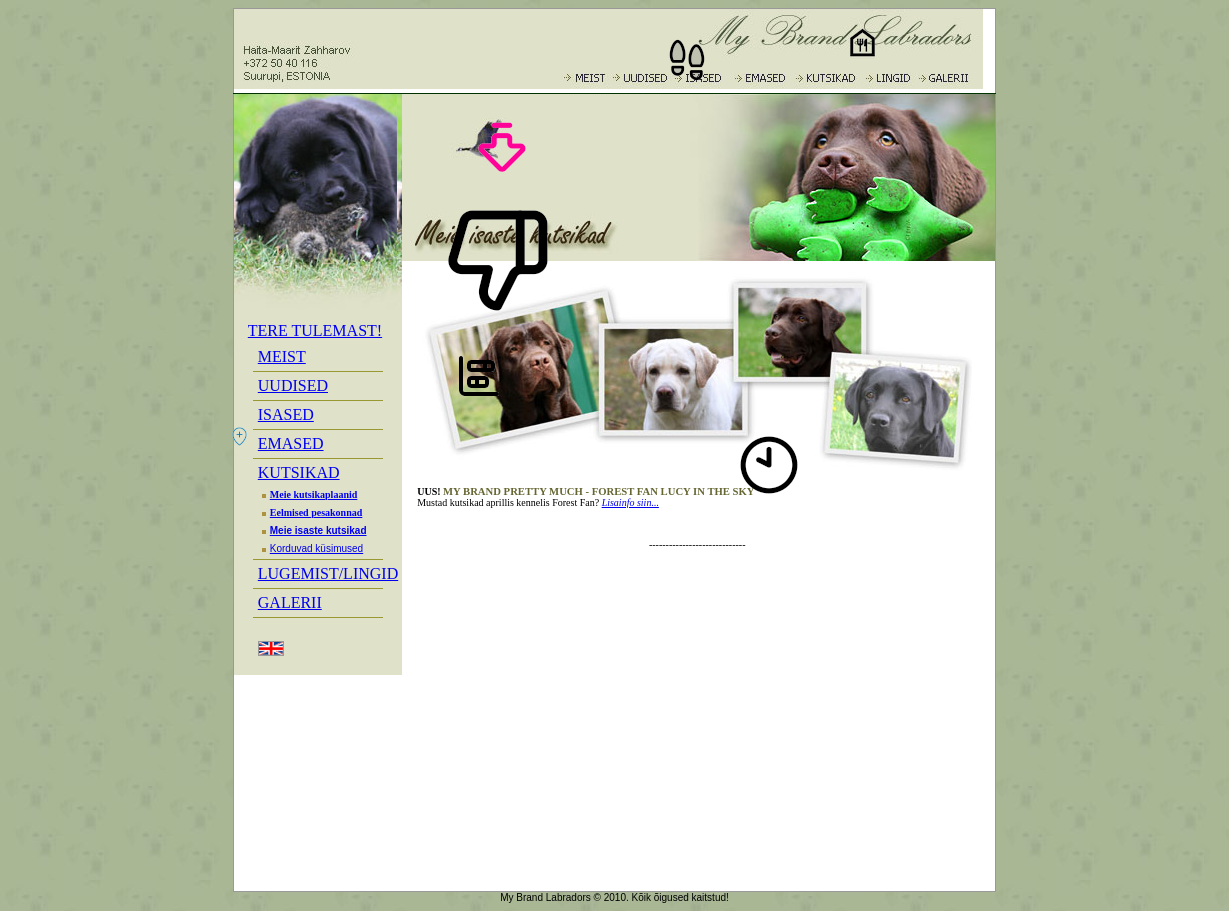  I want to click on dislike or downvote content, so click(497, 260).